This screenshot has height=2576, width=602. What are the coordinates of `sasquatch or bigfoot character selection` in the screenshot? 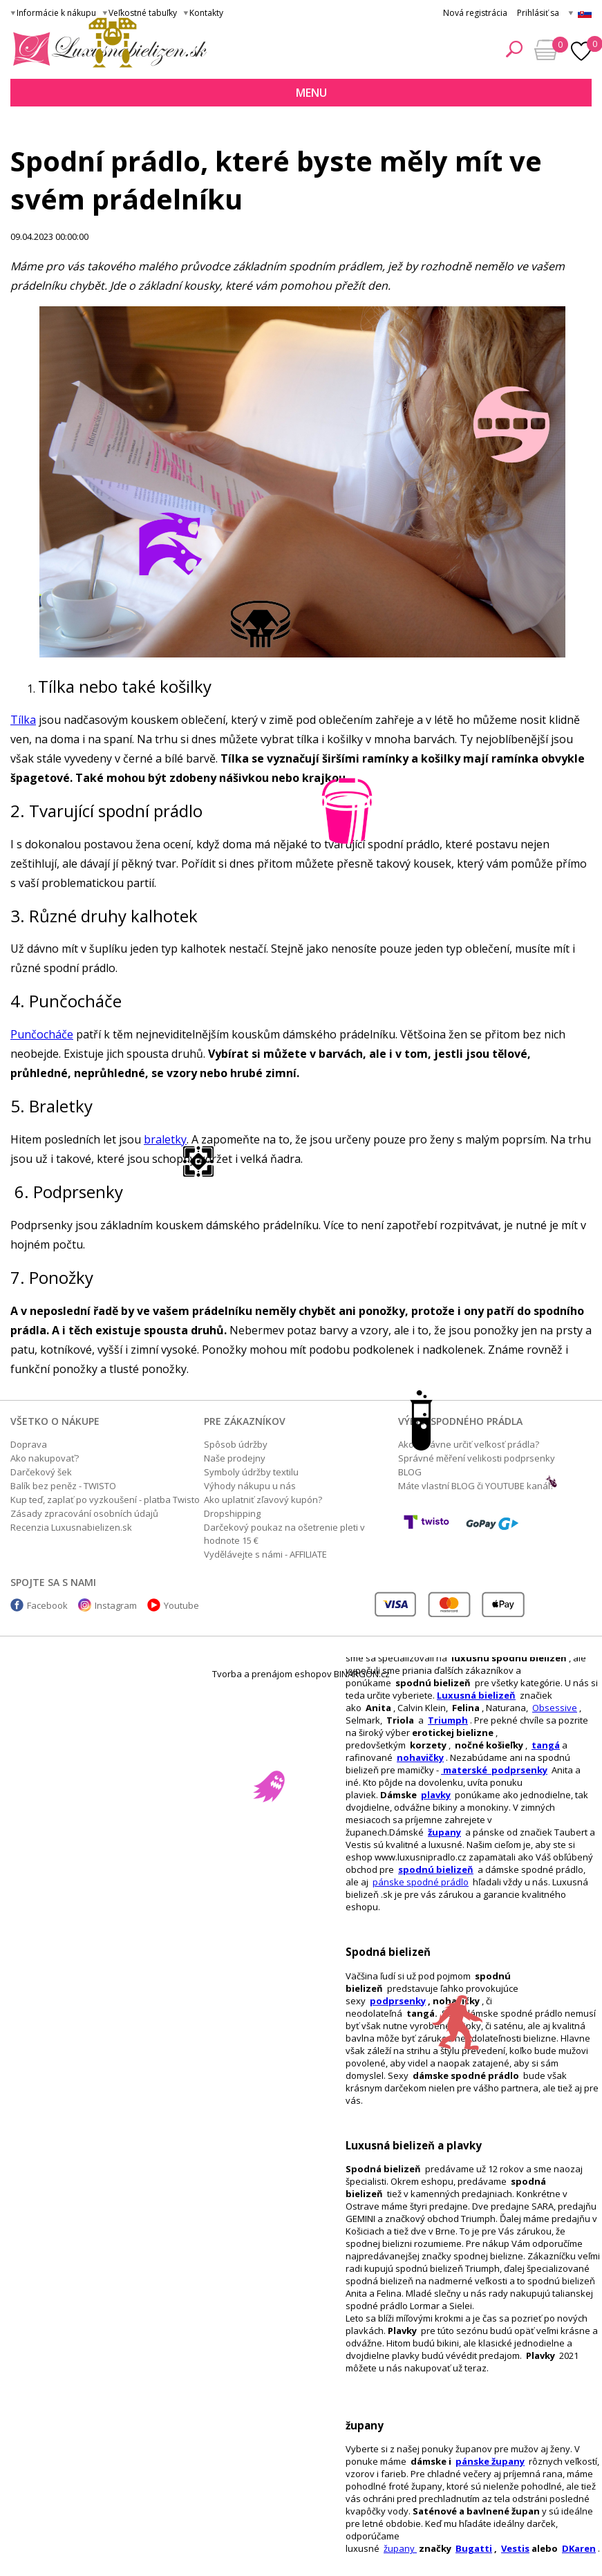 It's located at (457, 2022).